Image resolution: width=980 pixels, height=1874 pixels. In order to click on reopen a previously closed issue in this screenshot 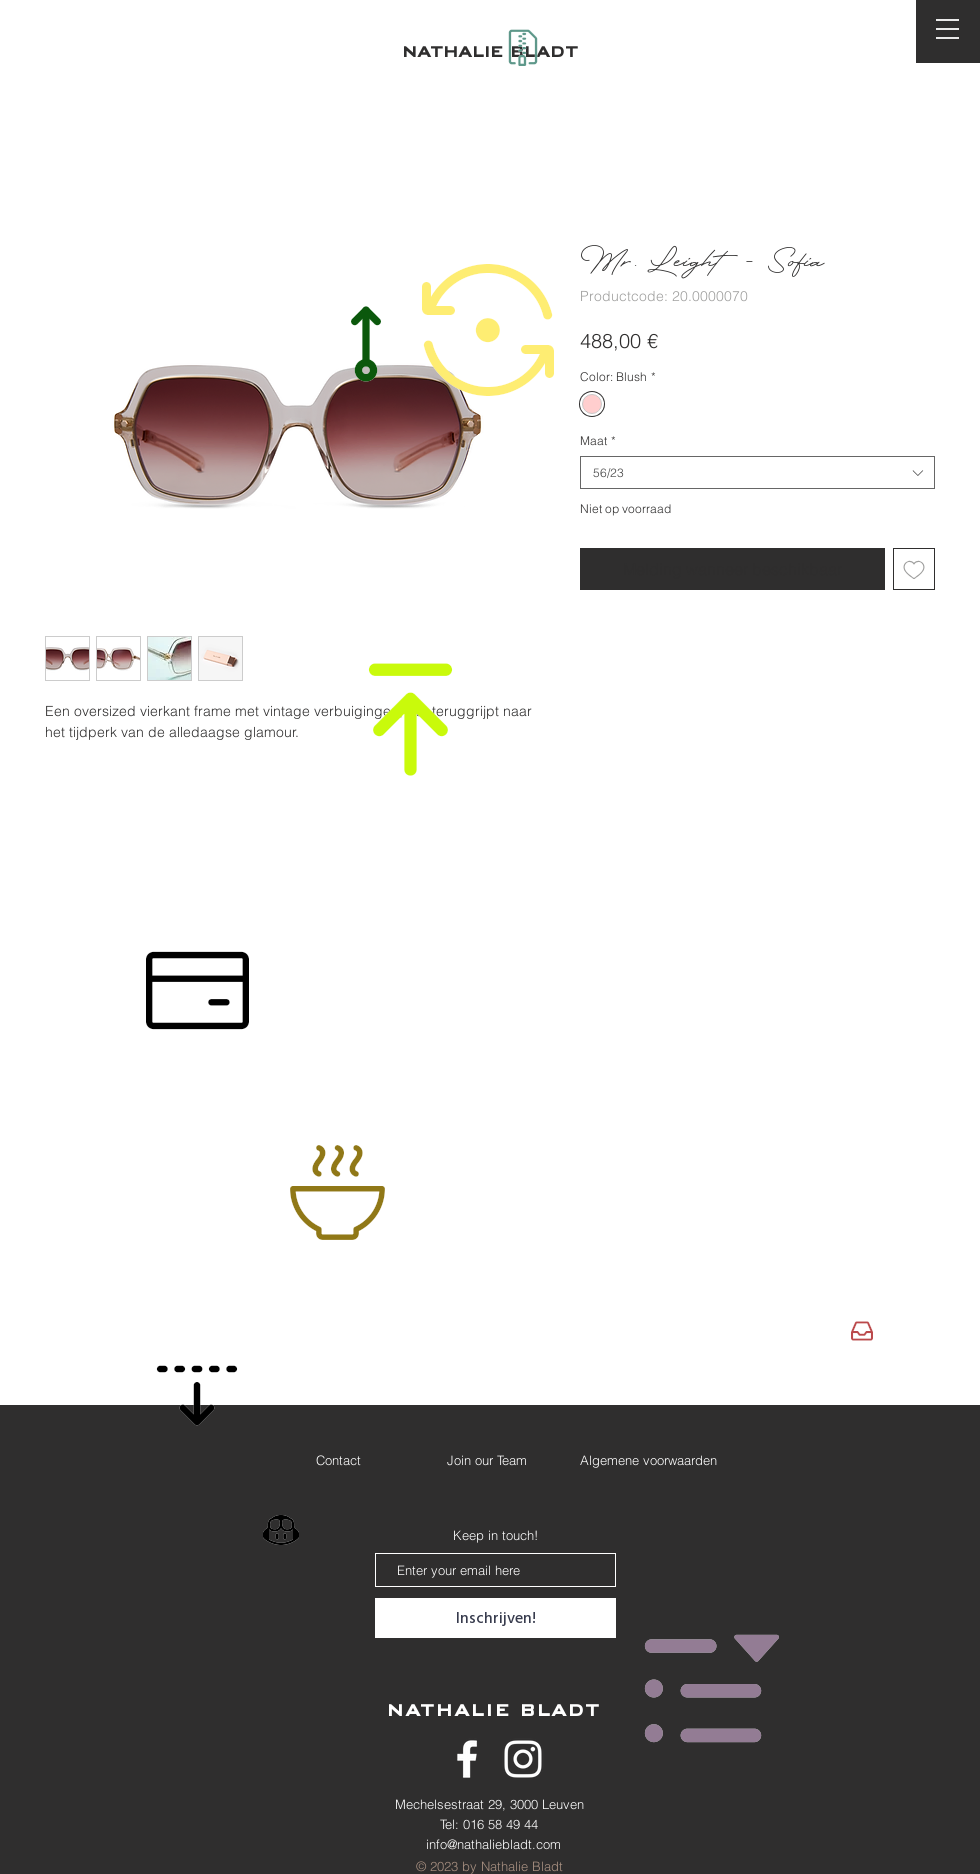, I will do `click(488, 330)`.